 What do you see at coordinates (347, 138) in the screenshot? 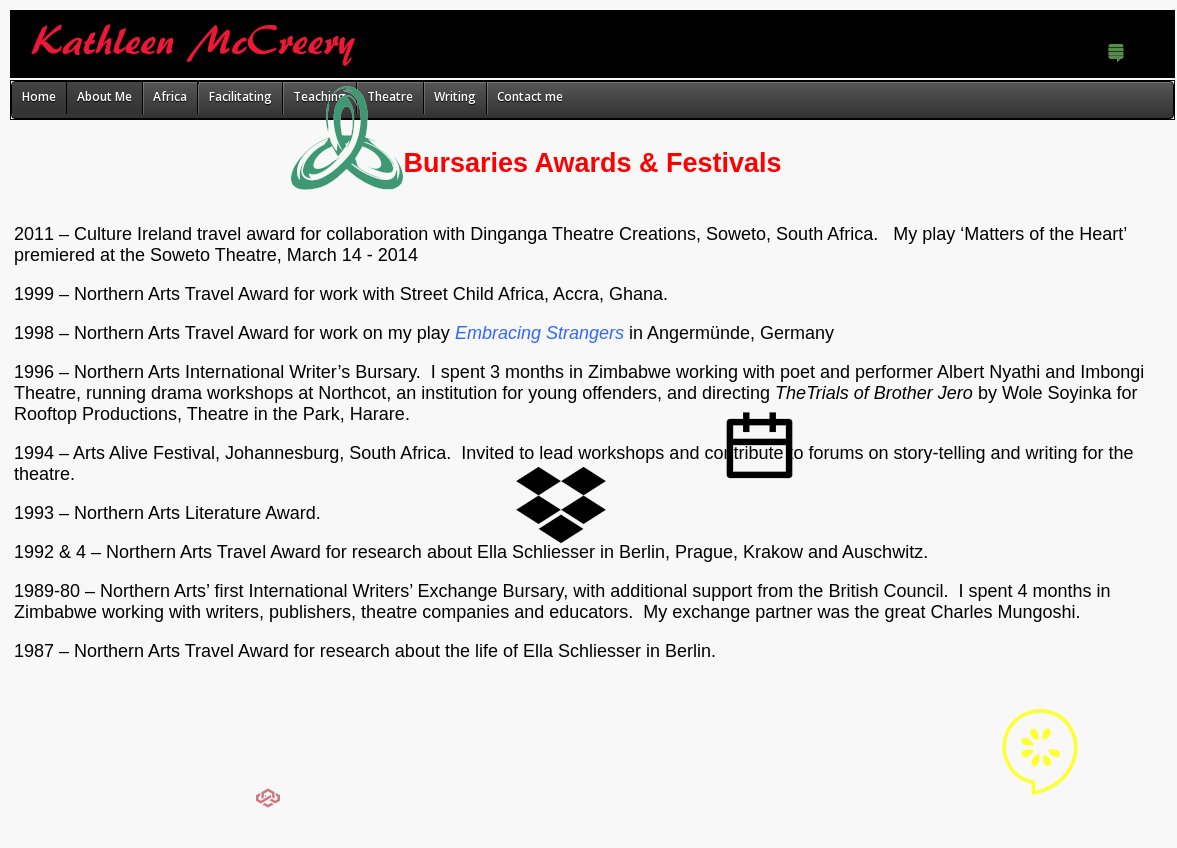
I see `treyarch game studio logo` at bounding box center [347, 138].